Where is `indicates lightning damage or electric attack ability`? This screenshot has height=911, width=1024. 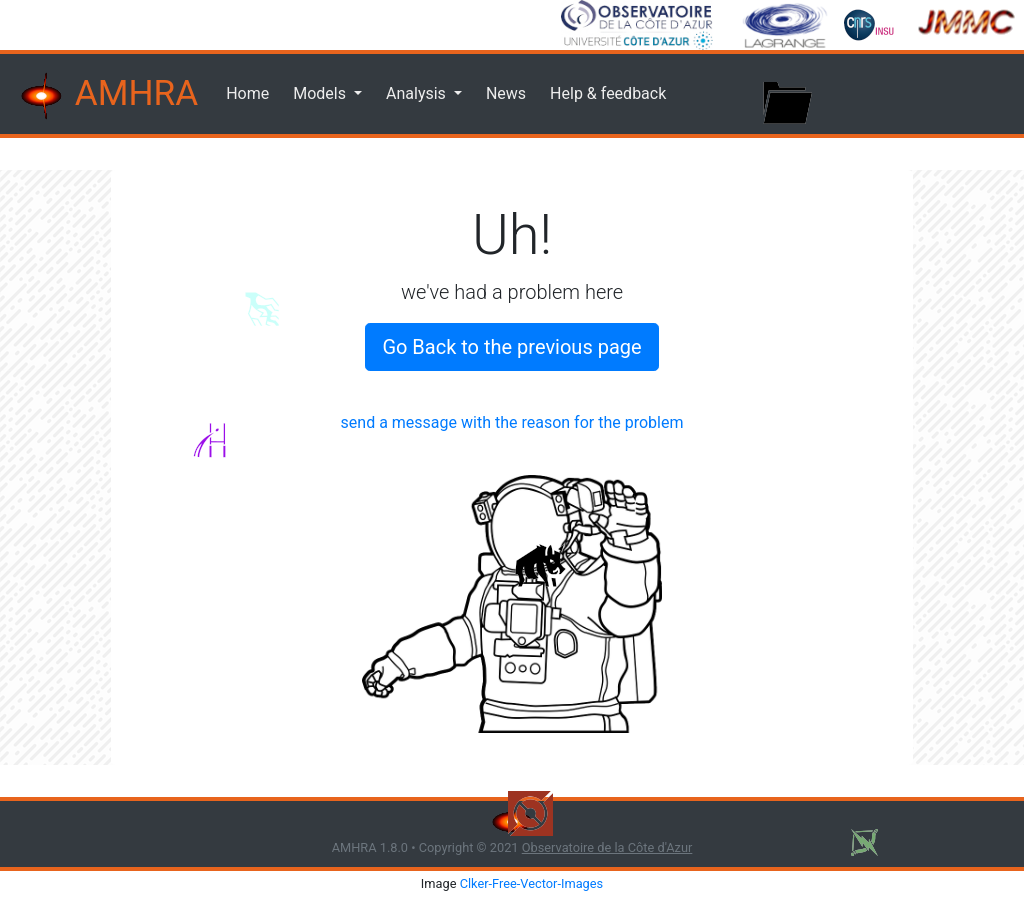
indicates lightning damage or electric attack ability is located at coordinates (262, 309).